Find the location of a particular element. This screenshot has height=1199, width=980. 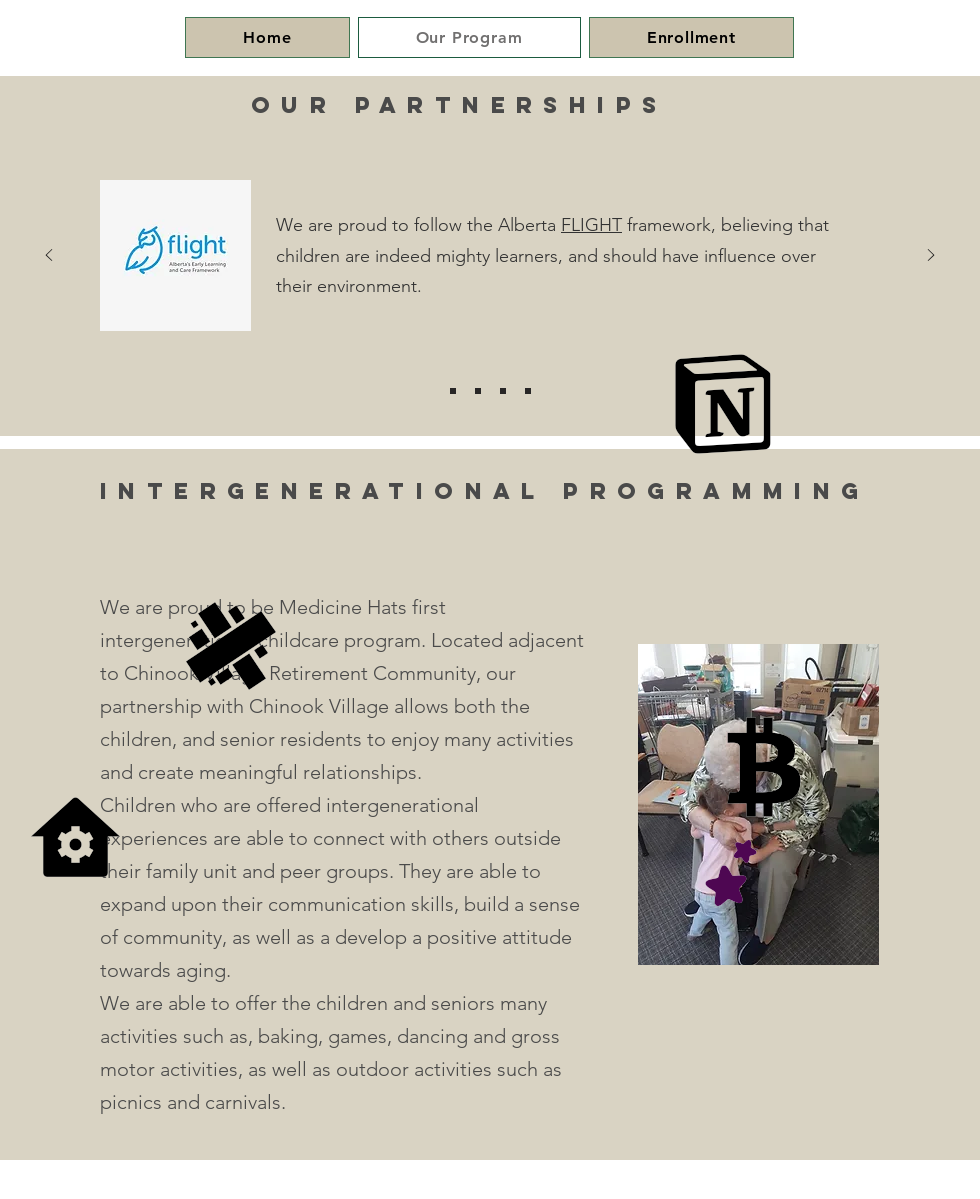

indicates Bitcoin payment option is located at coordinates (764, 767).